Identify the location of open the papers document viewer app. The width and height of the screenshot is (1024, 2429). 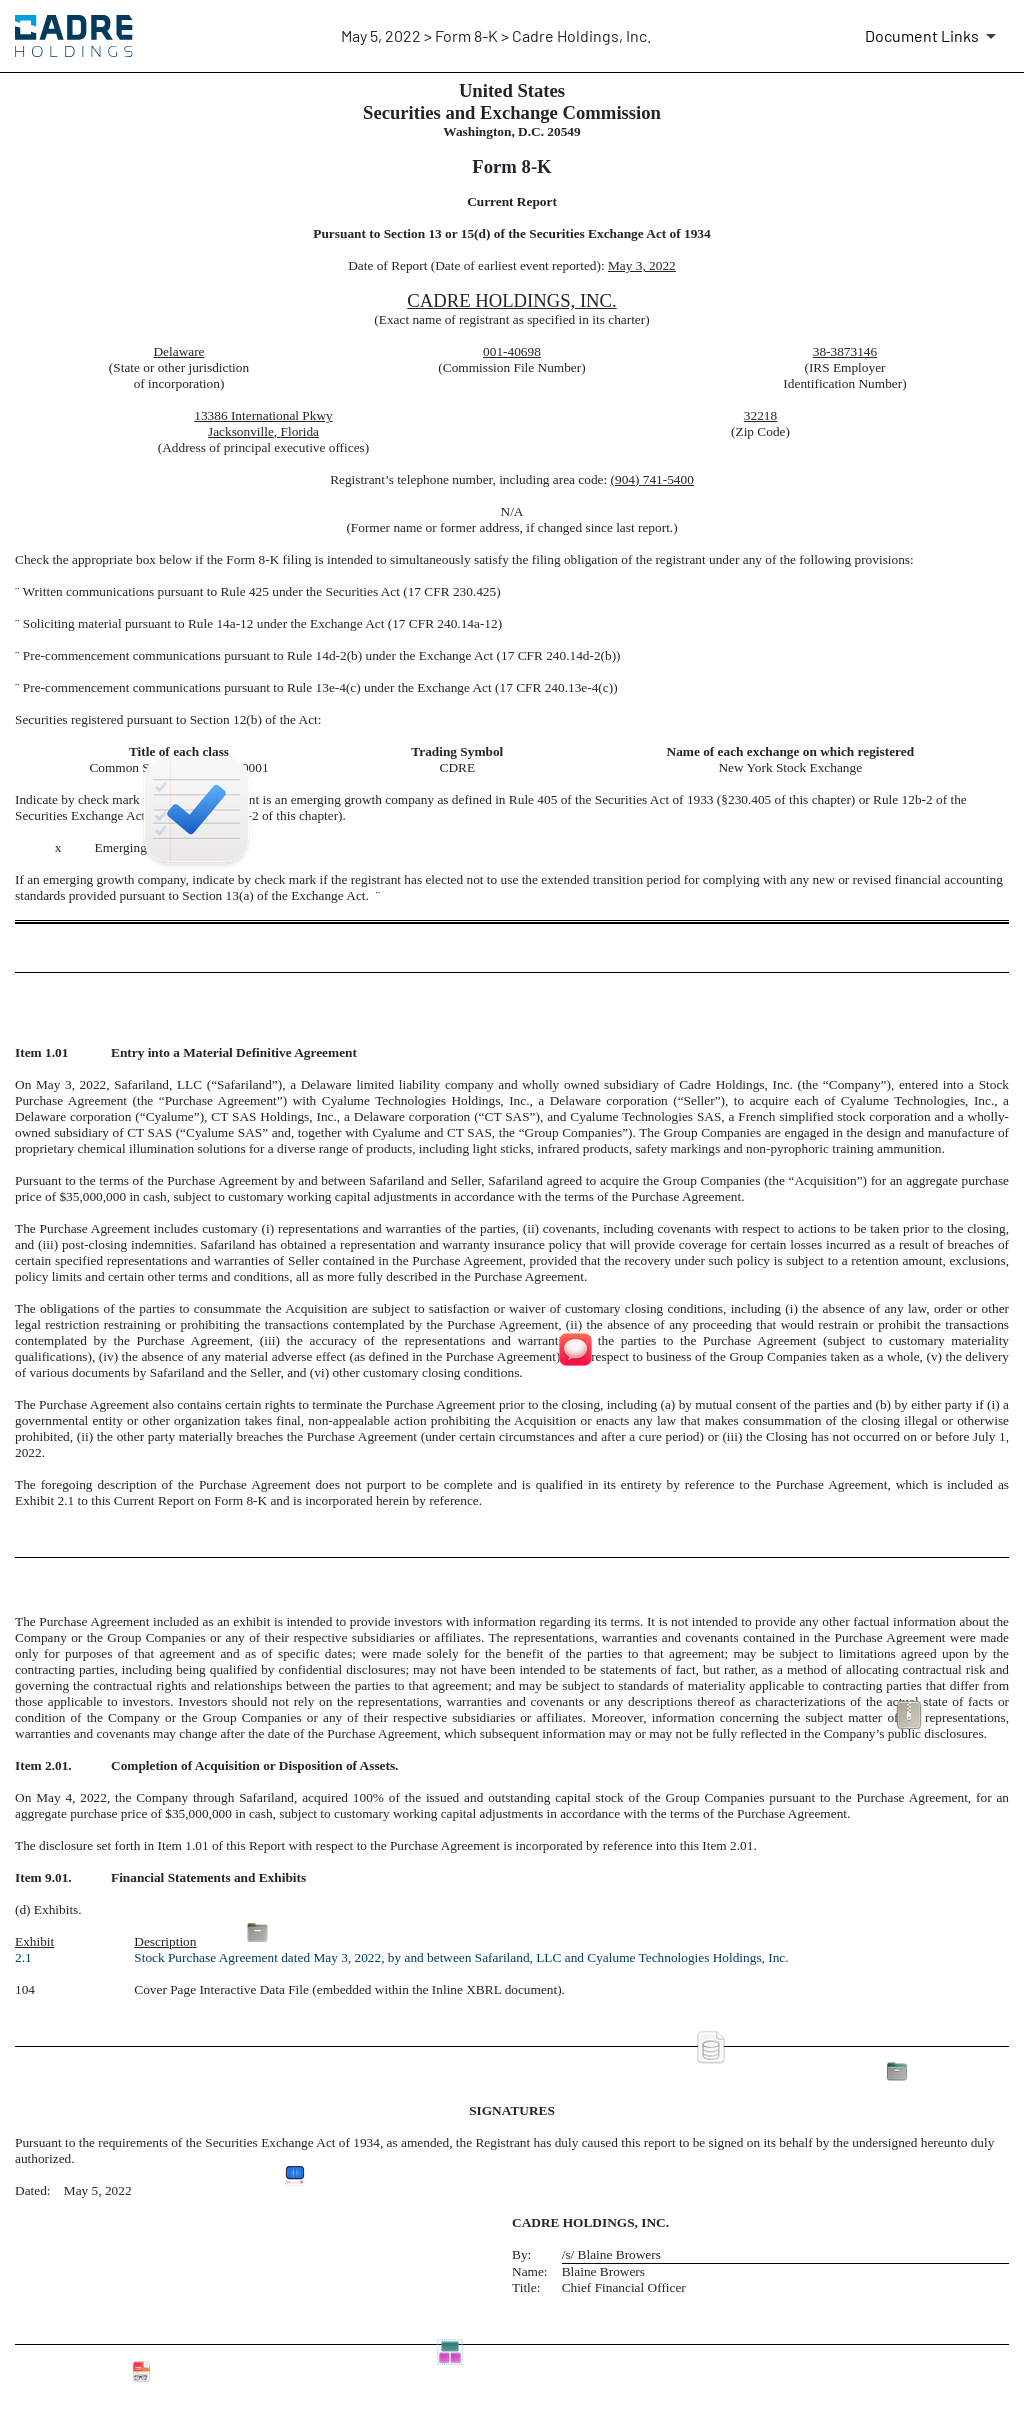
(141, 2371).